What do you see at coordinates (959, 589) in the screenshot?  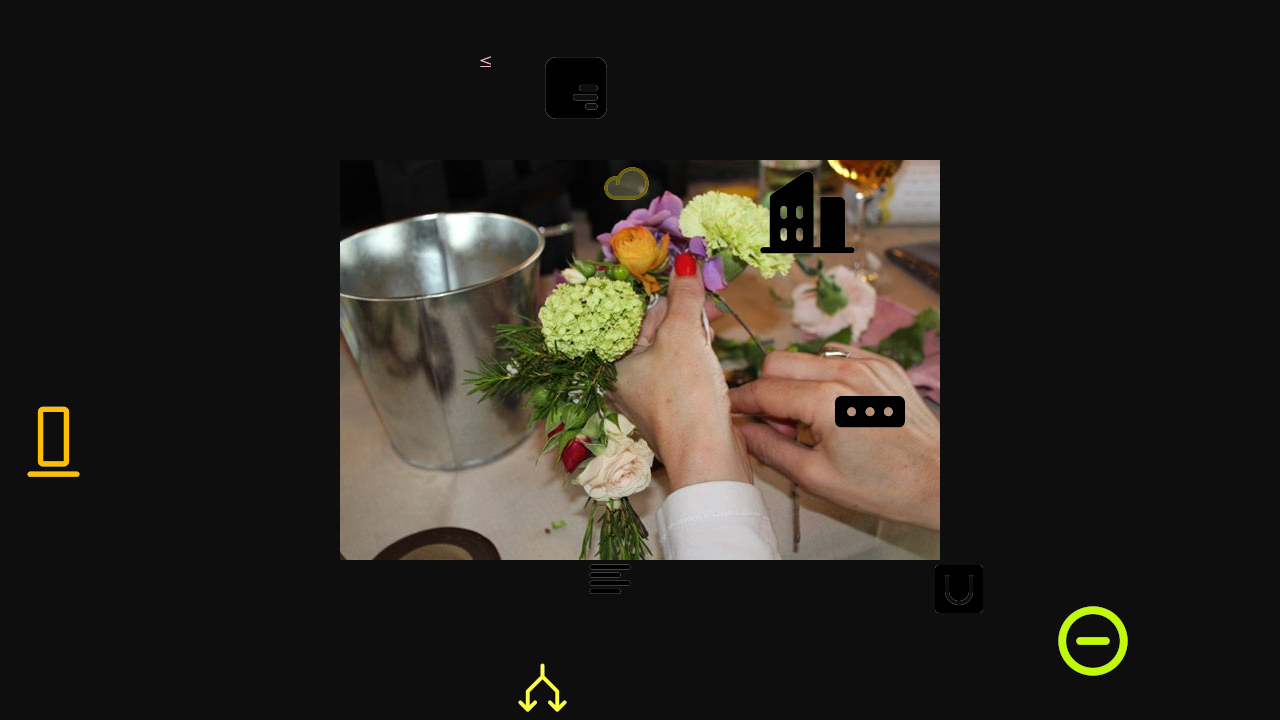 I see `perform a union operation on selected shapes` at bounding box center [959, 589].